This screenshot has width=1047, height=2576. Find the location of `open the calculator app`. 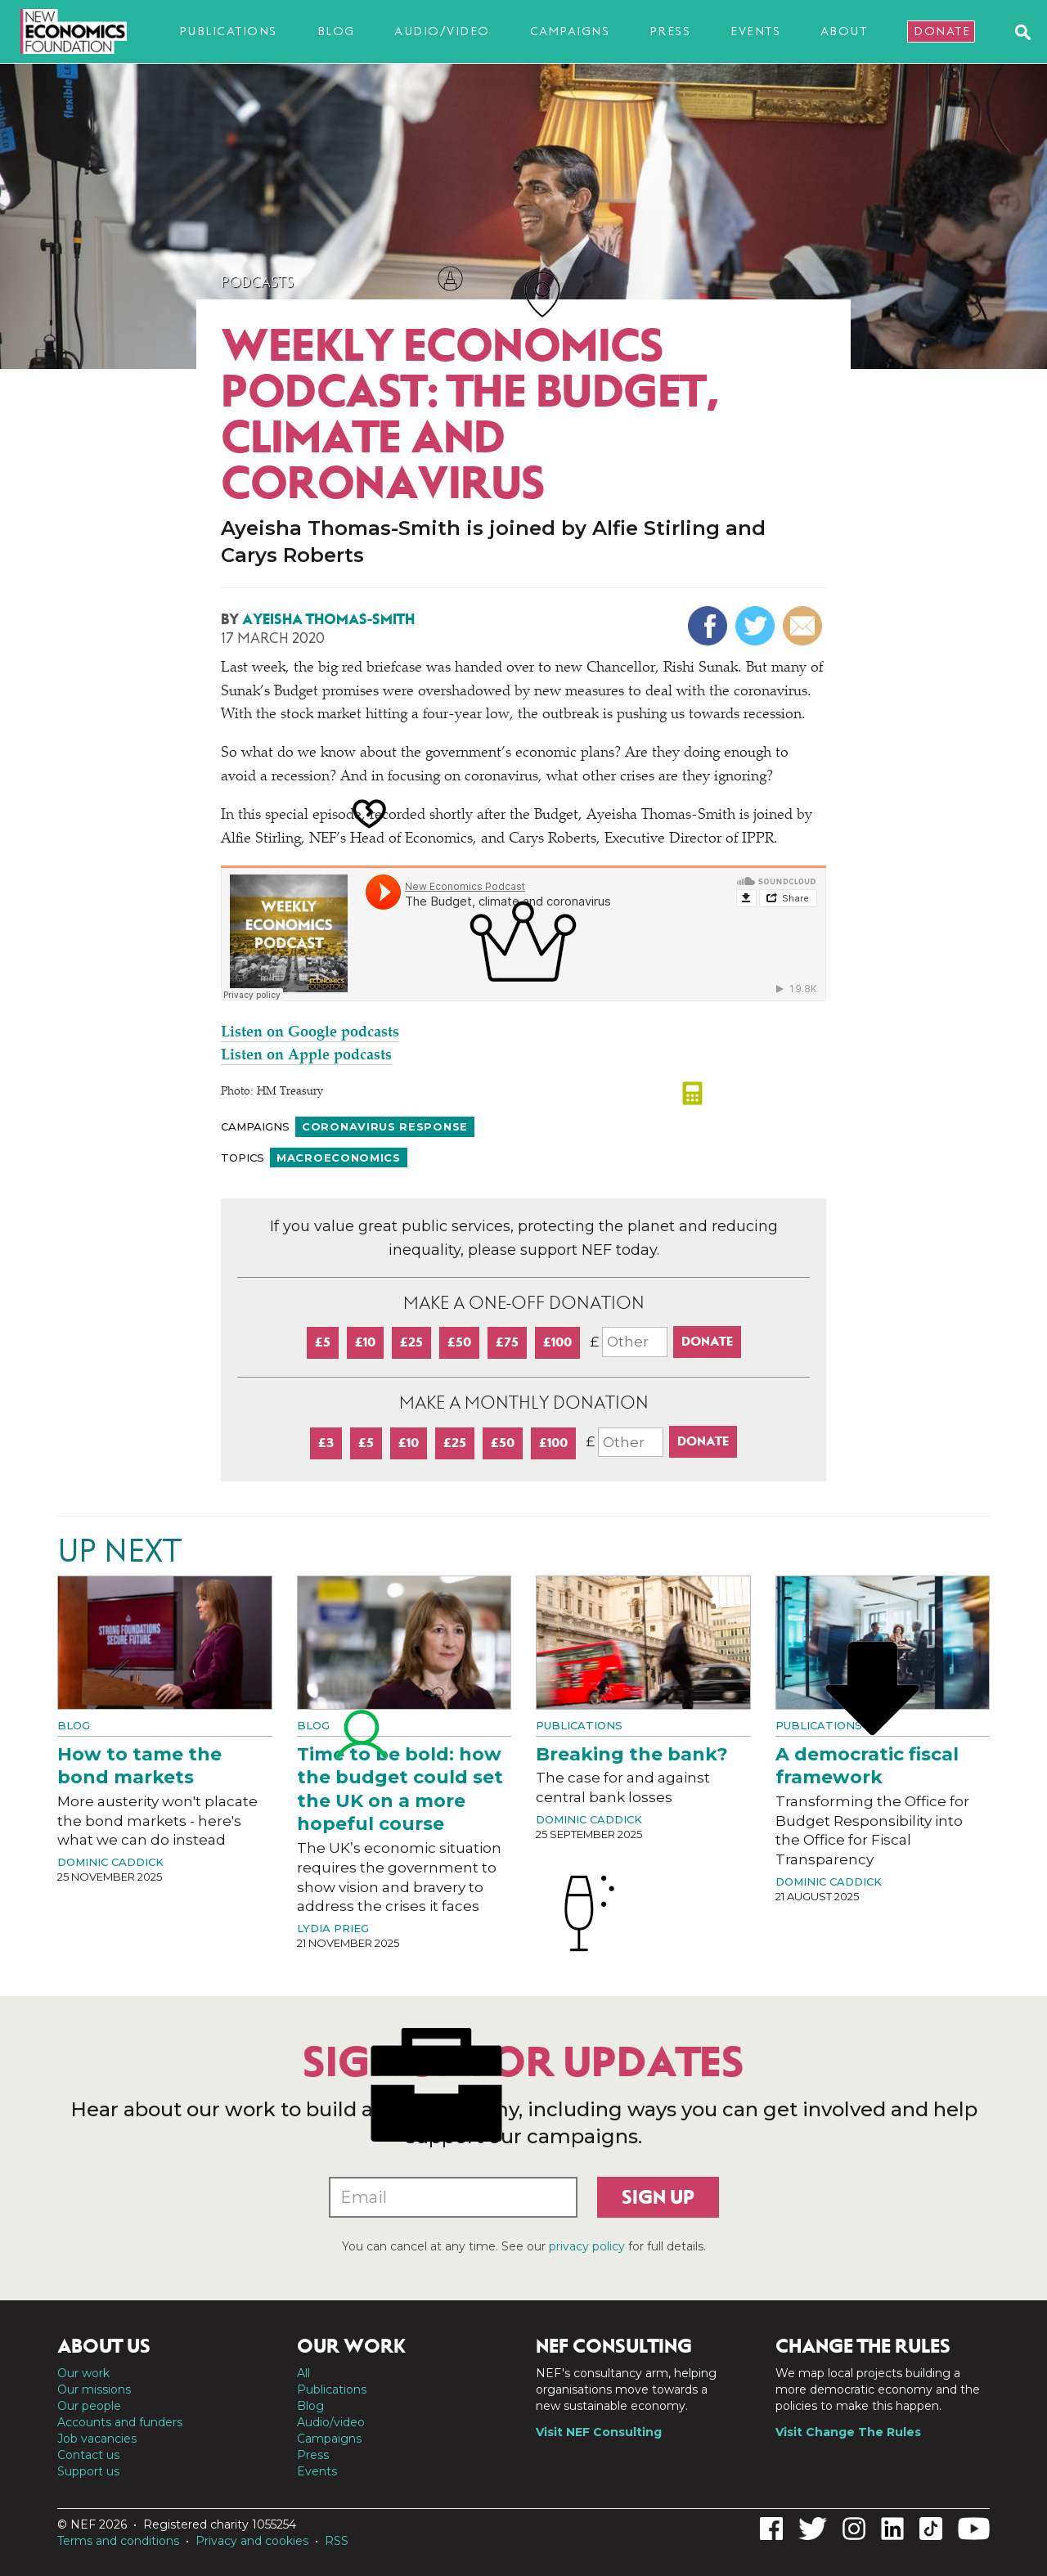

open the calculator app is located at coordinates (692, 1093).